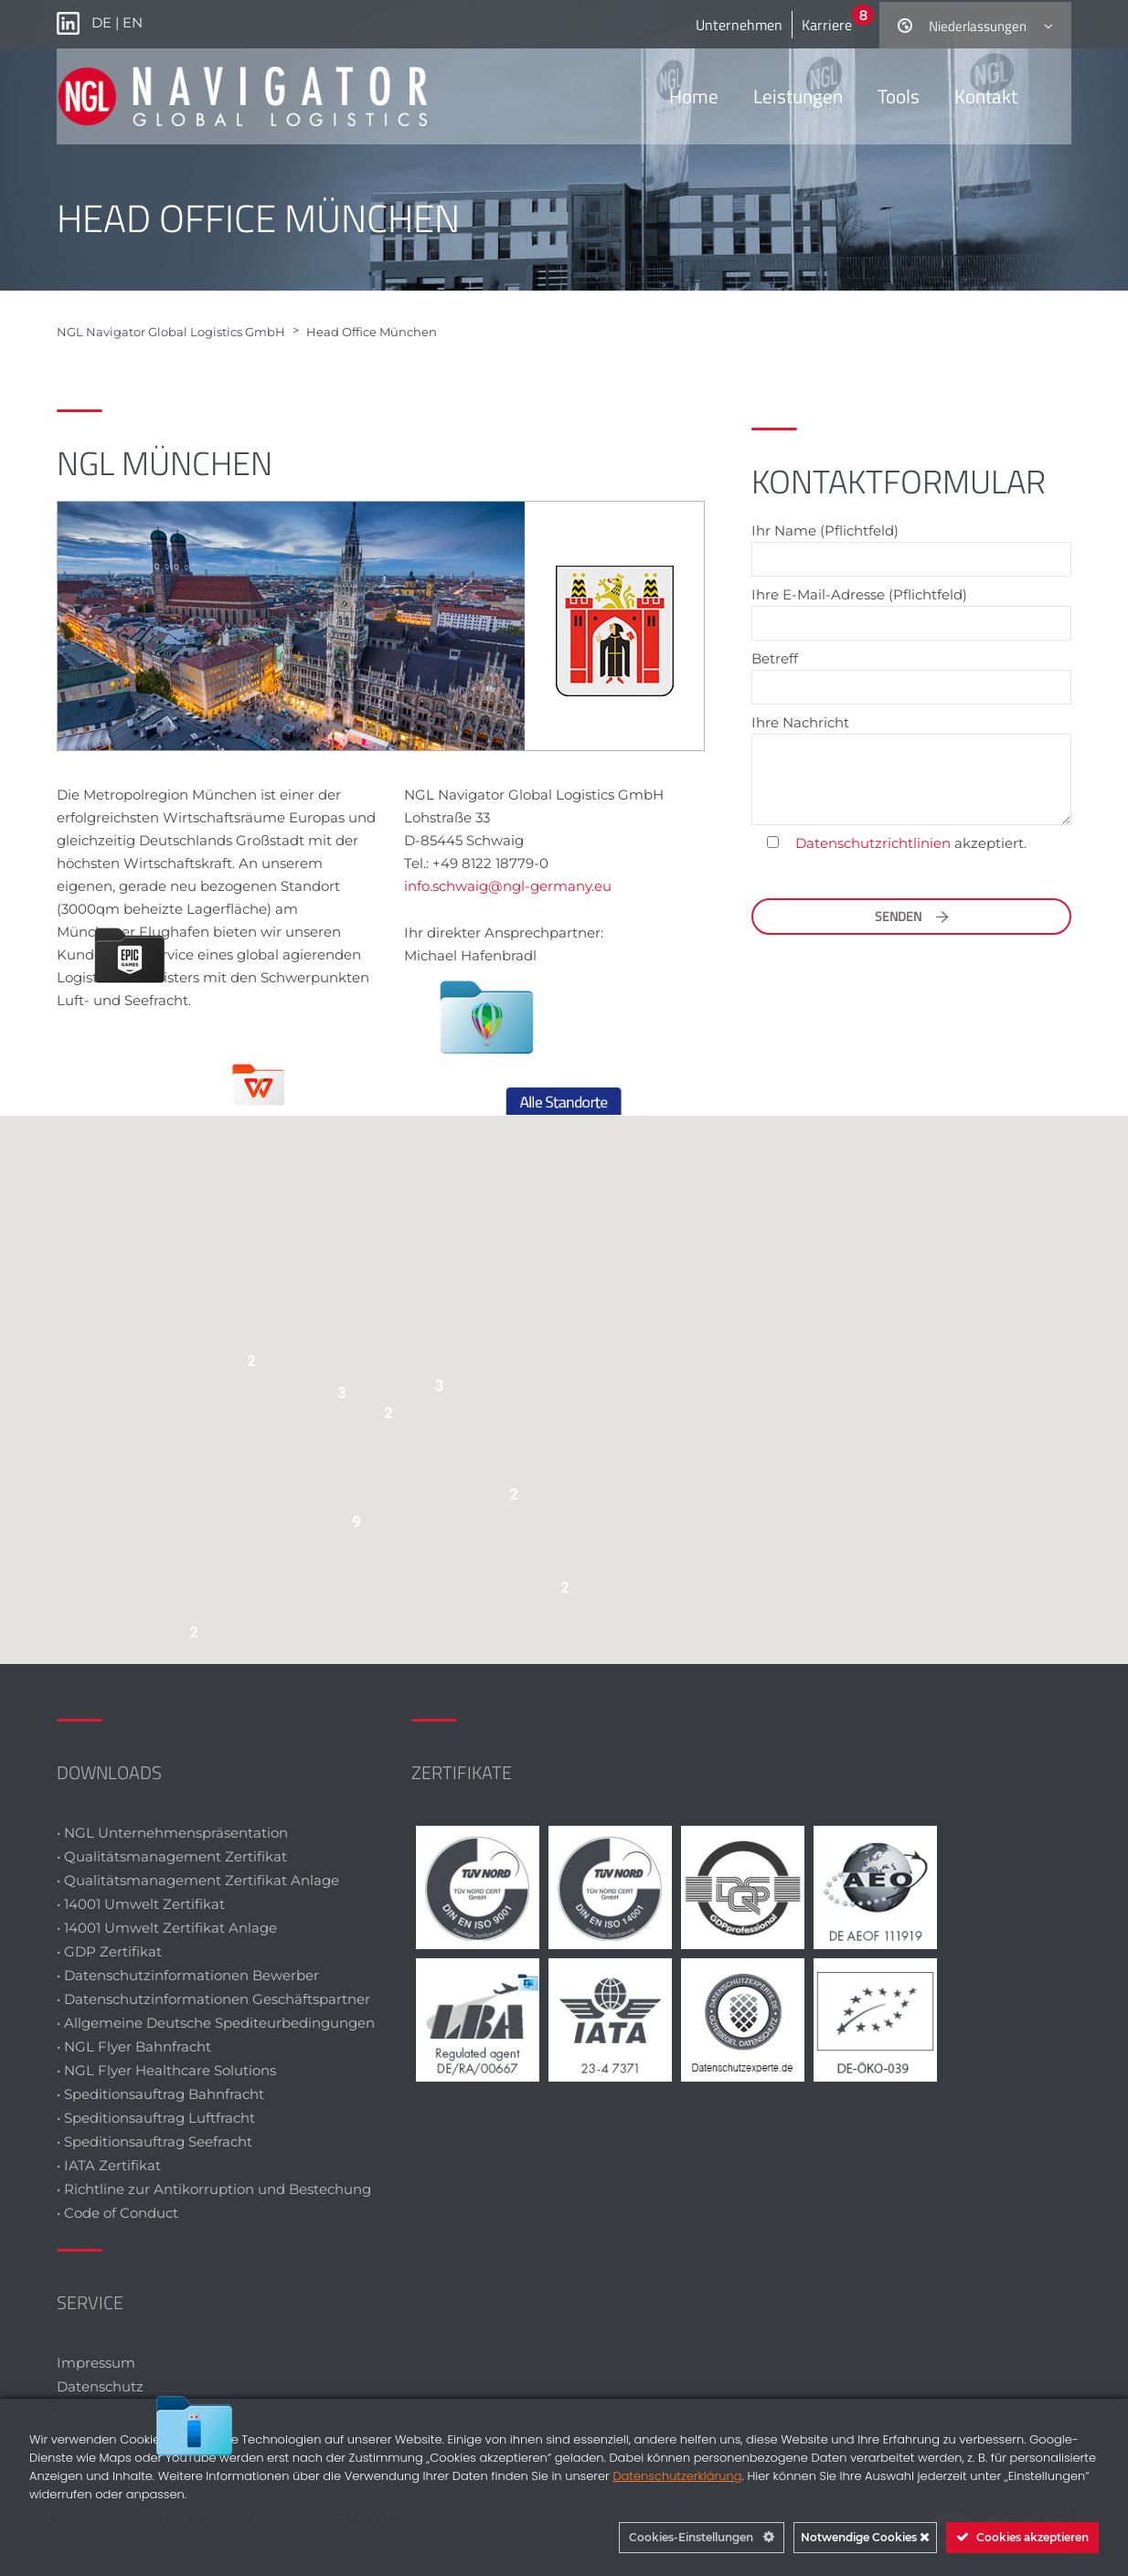 Image resolution: width=1128 pixels, height=2576 pixels. I want to click on folder containing microsoft intune company portal resources, so click(528, 1983).